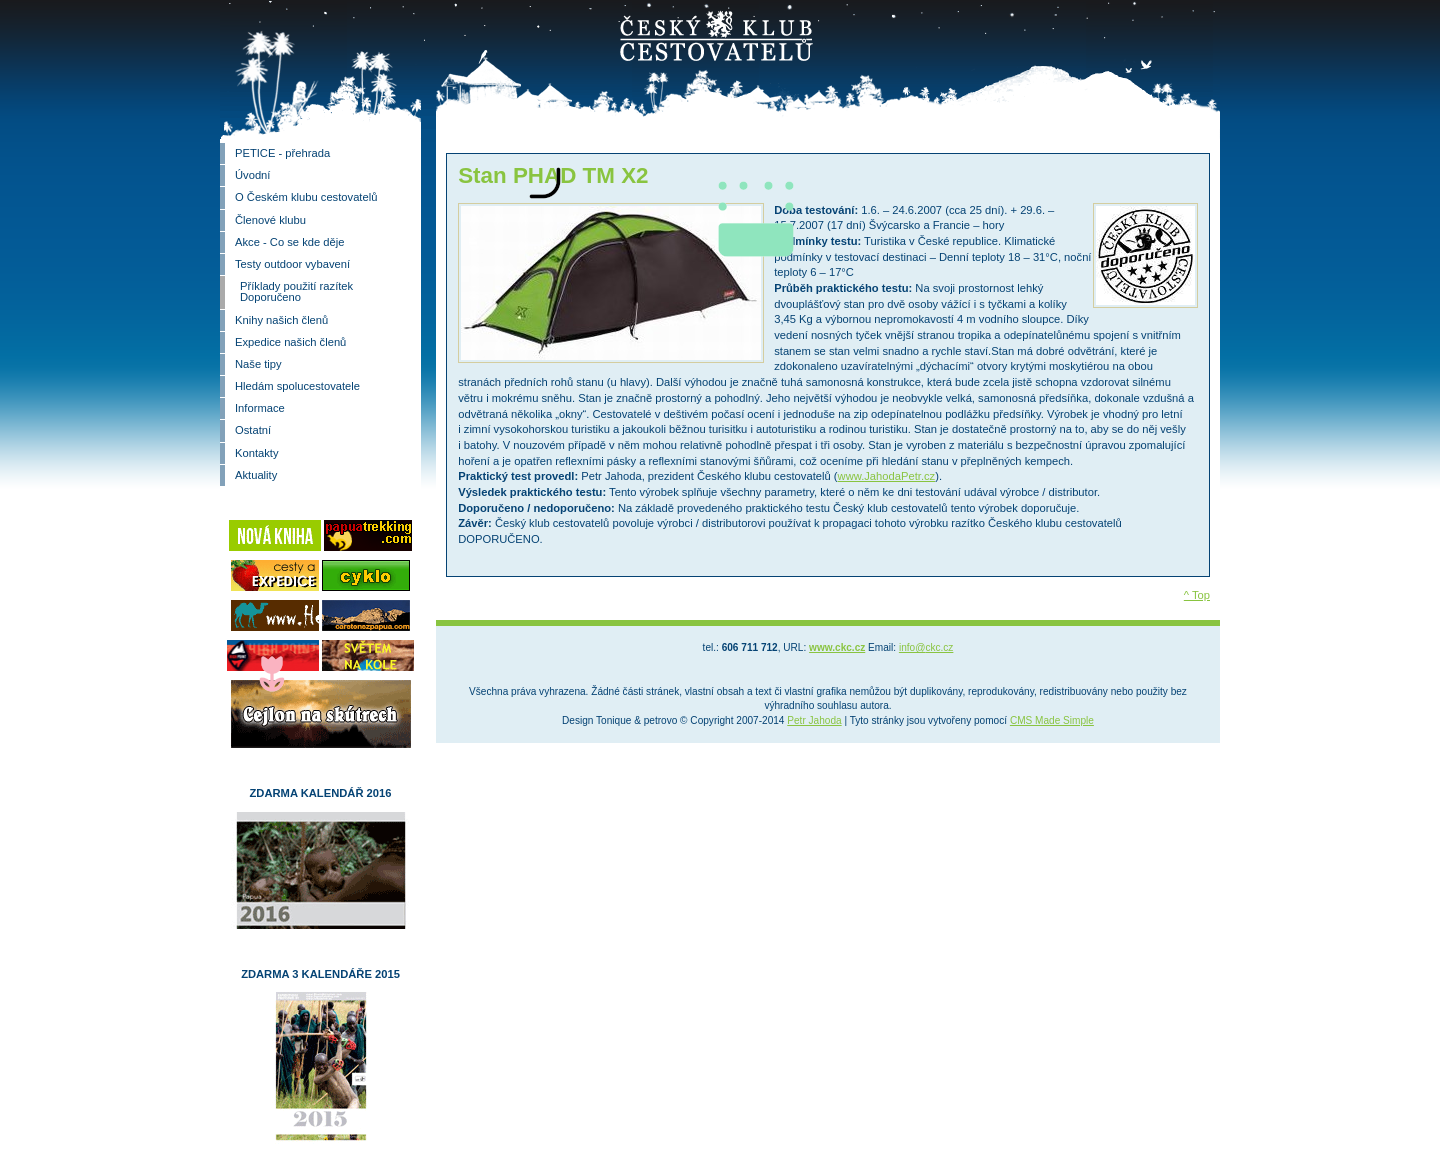 This screenshot has height=1167, width=1440. What do you see at coordinates (756, 219) in the screenshot?
I see `align content to bottom of container` at bounding box center [756, 219].